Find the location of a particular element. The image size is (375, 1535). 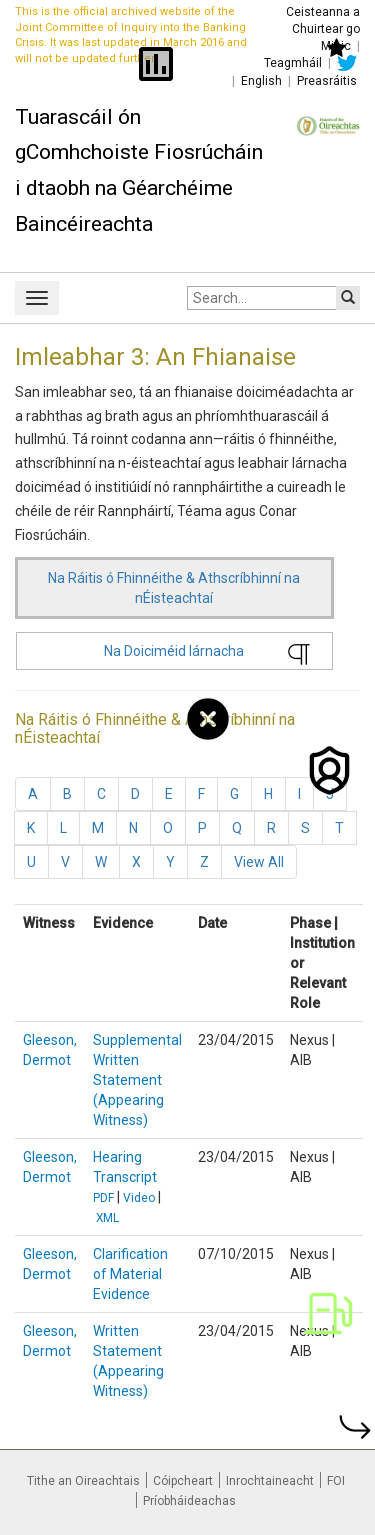

view poll results is located at coordinates (156, 64).